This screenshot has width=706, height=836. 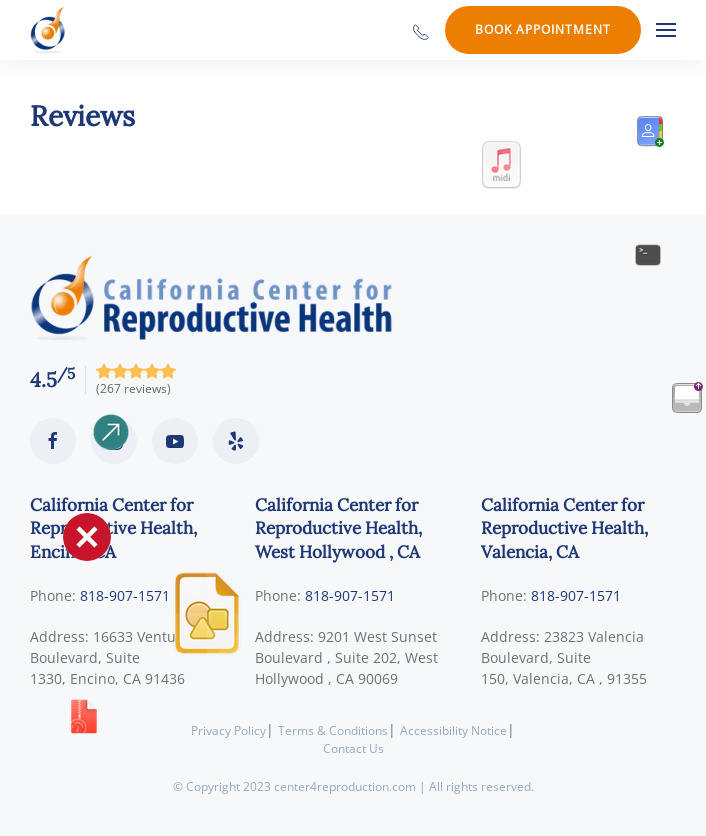 I want to click on a midi audio file, so click(x=501, y=164).